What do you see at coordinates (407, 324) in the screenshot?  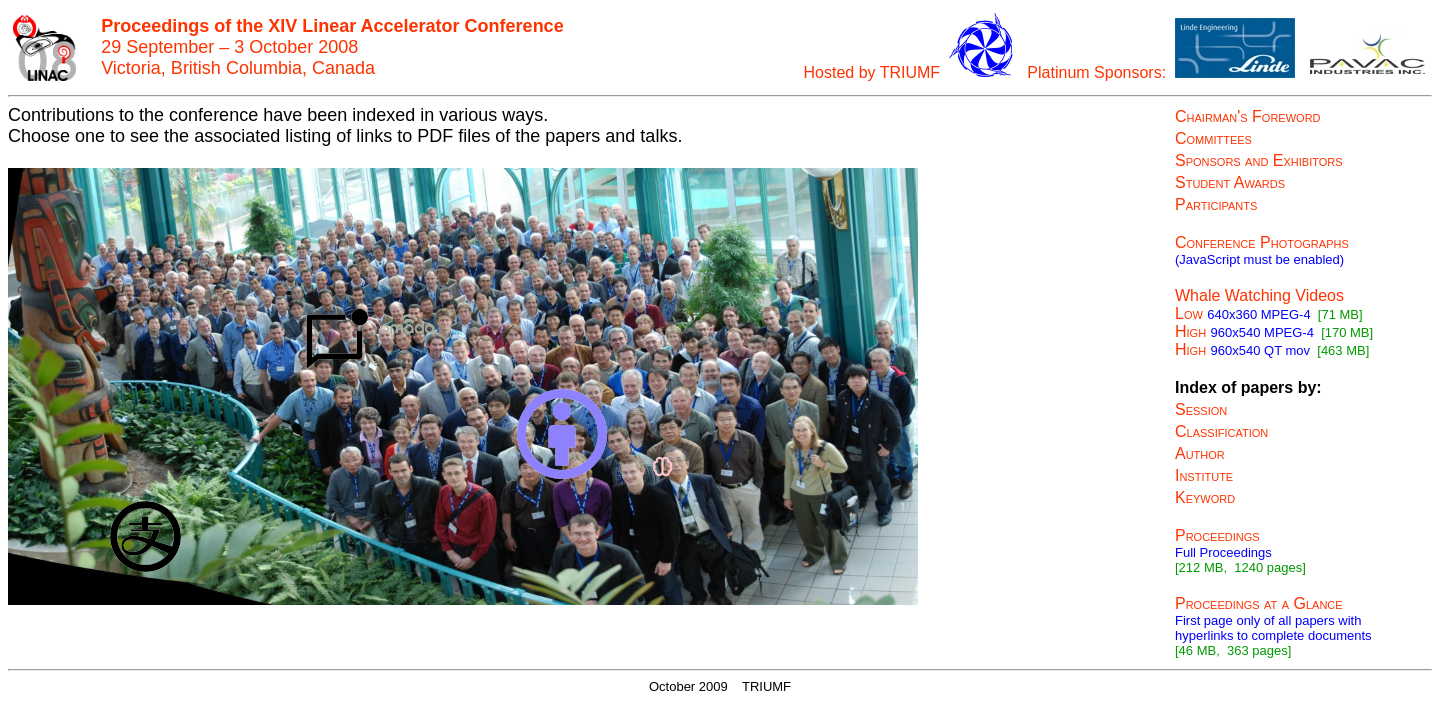 I see `omada cloud logo` at bounding box center [407, 324].